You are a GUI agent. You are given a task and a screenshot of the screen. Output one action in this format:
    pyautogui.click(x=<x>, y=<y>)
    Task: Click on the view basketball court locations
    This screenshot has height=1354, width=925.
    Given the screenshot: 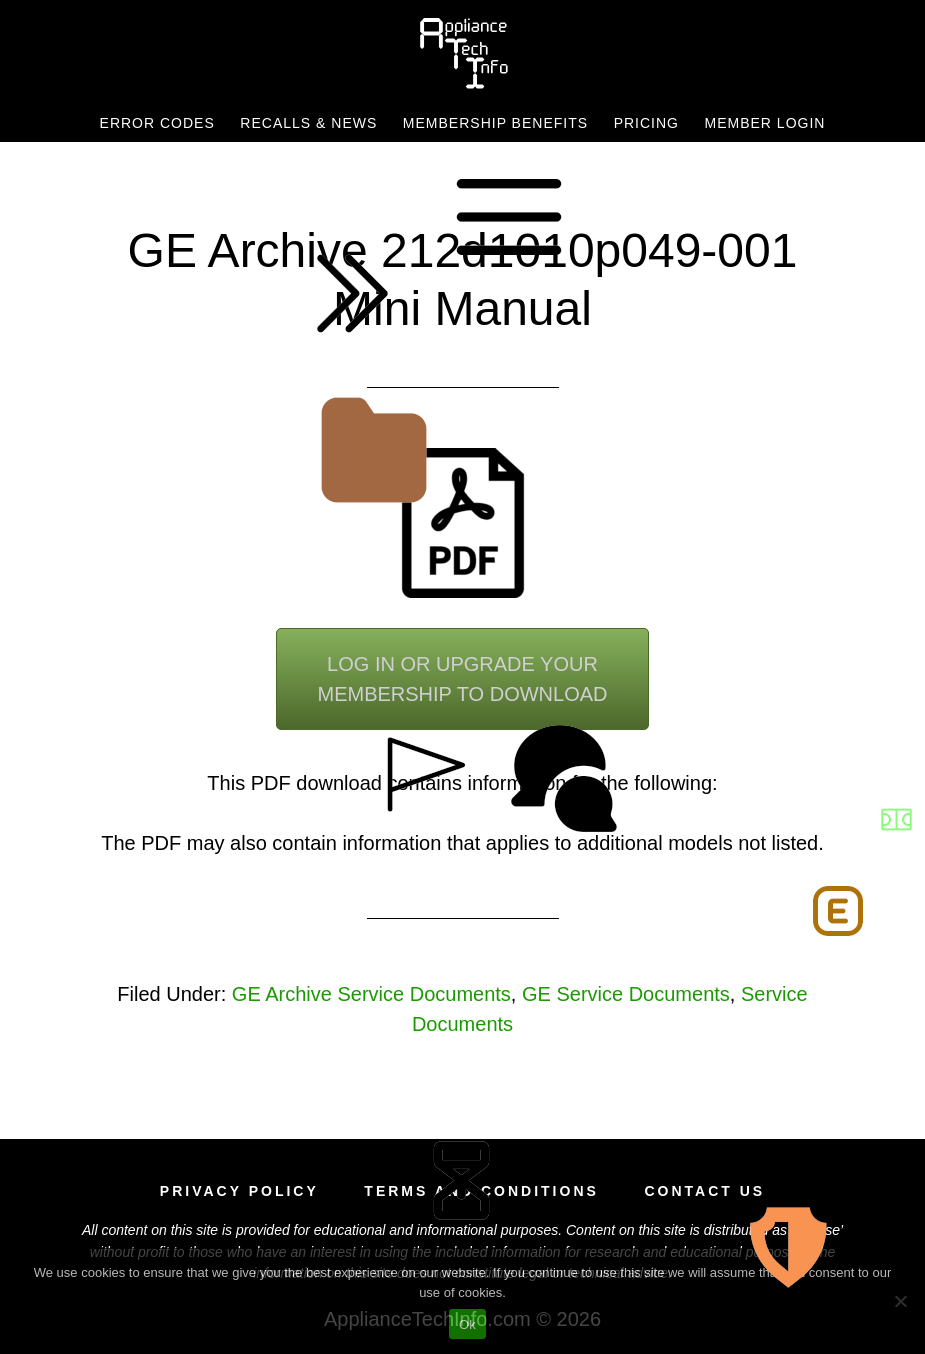 What is the action you would take?
    pyautogui.click(x=896, y=819)
    